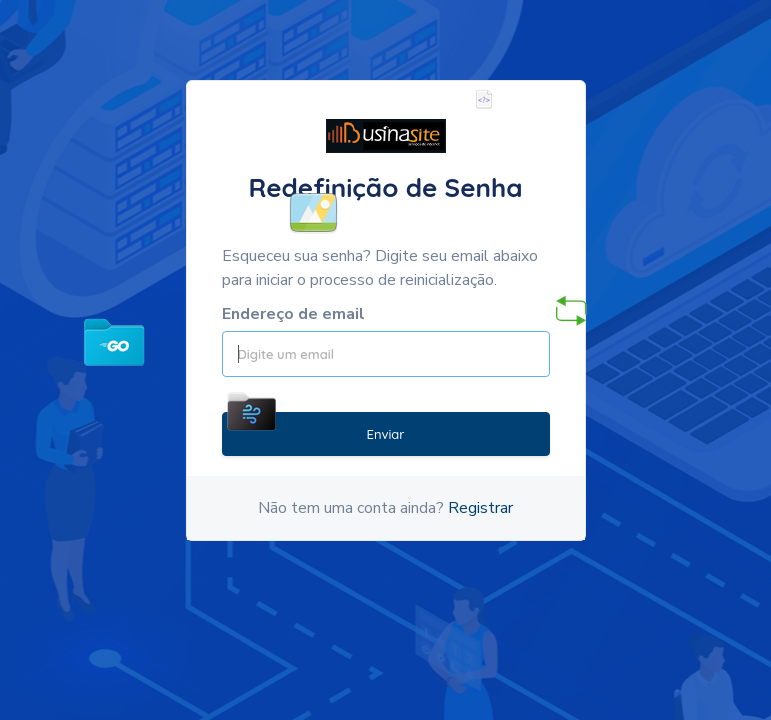 This screenshot has width=771, height=720. What do you see at coordinates (571, 310) in the screenshot?
I see `sync or refresh mail inbox` at bounding box center [571, 310].